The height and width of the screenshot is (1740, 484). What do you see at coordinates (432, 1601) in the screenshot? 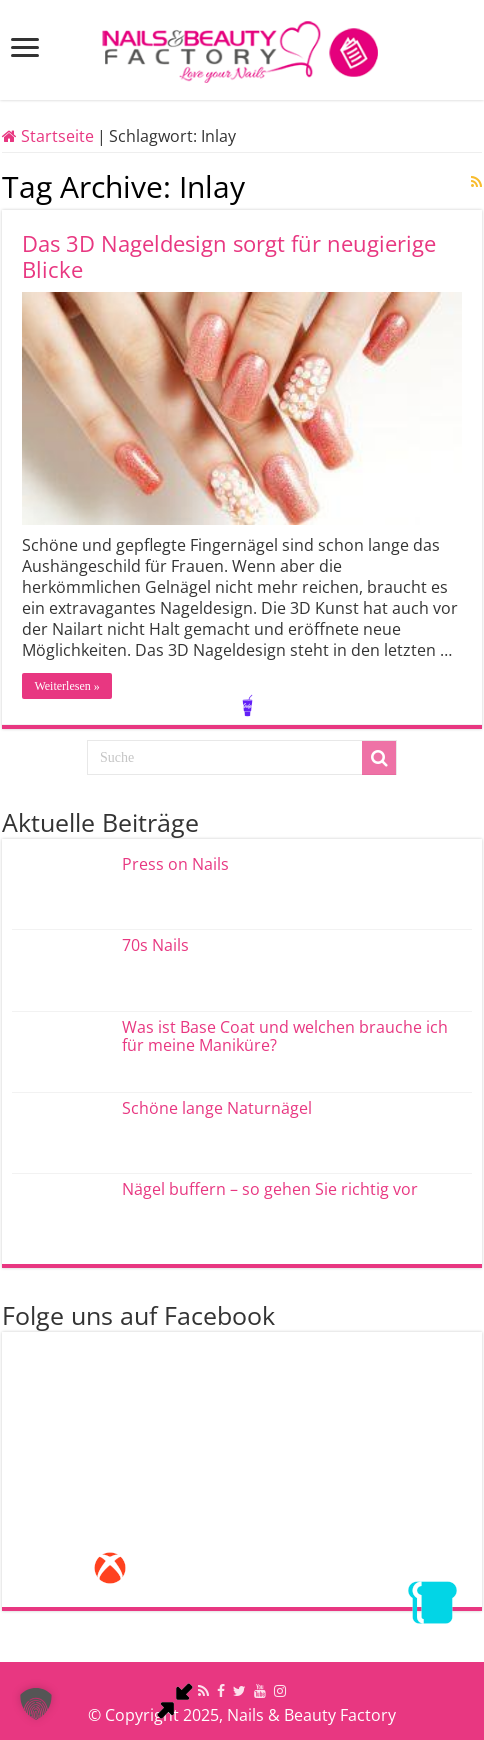
I see `browse bakery or bread products` at bounding box center [432, 1601].